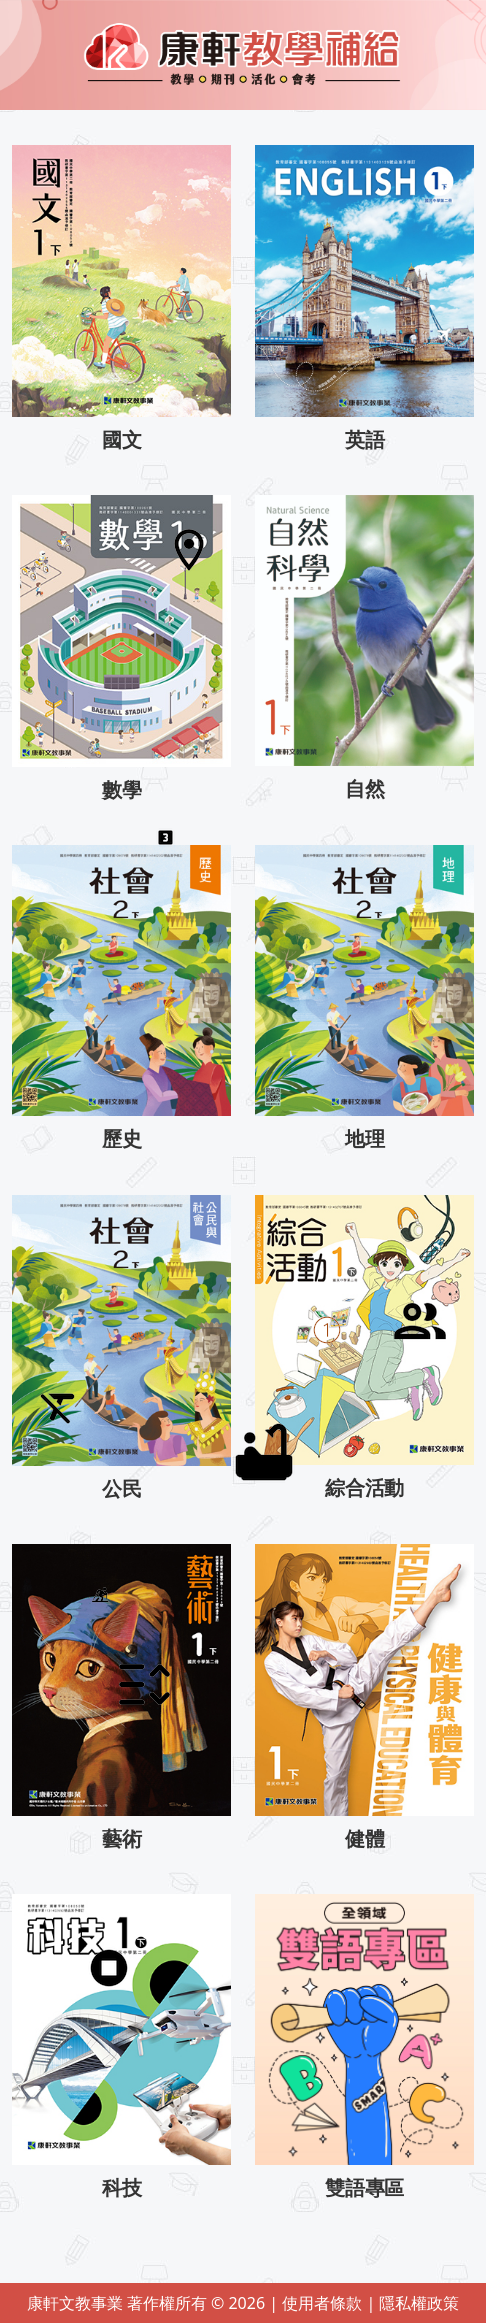 The width and height of the screenshot is (486, 2323). Describe the element at coordinates (420, 1321) in the screenshot. I see `view contacts or people list` at that location.